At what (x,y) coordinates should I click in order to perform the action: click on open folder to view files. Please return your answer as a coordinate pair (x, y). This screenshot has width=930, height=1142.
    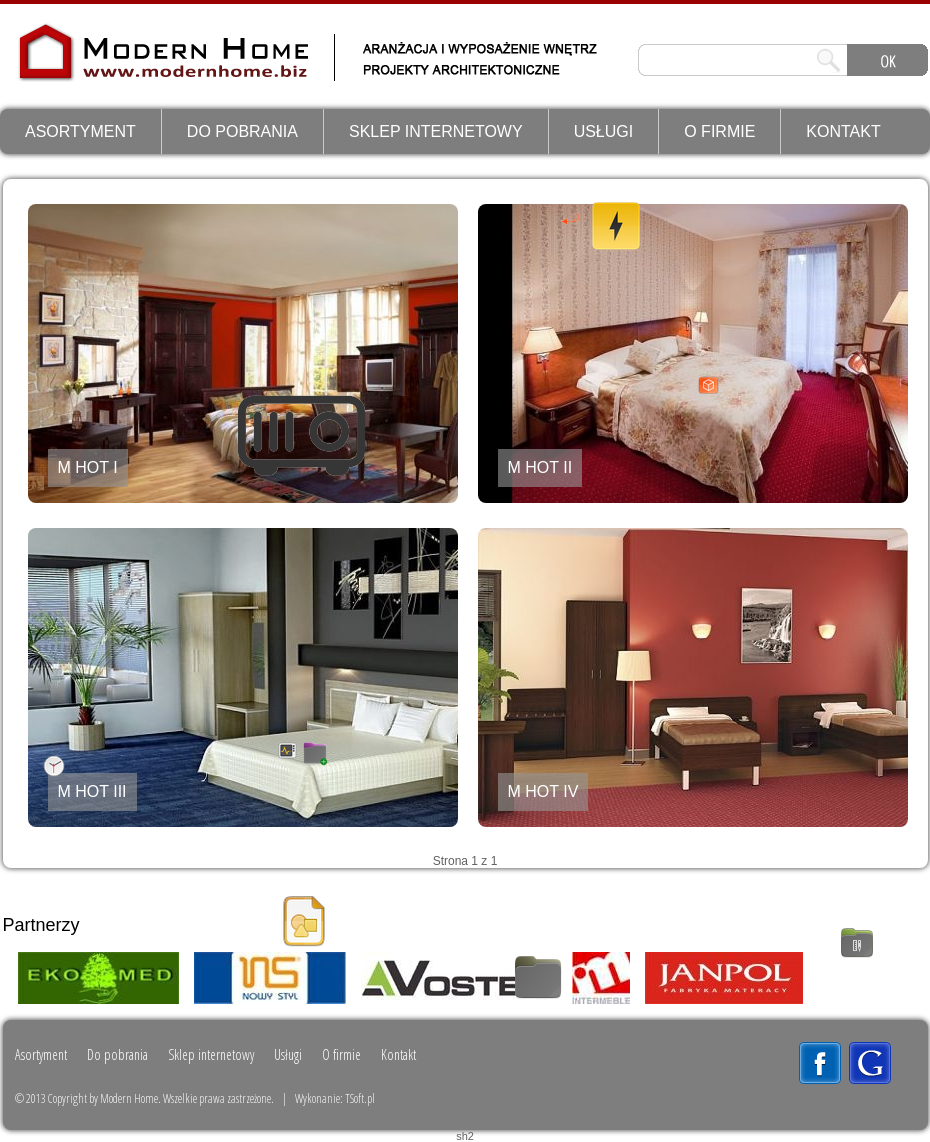
    Looking at the image, I should click on (538, 977).